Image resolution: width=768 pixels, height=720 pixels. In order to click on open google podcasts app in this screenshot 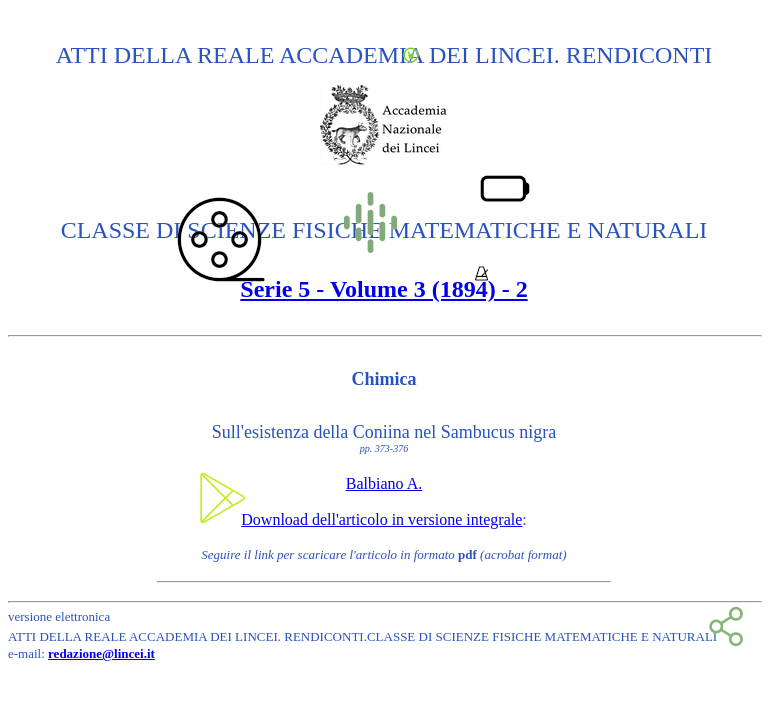, I will do `click(370, 222)`.